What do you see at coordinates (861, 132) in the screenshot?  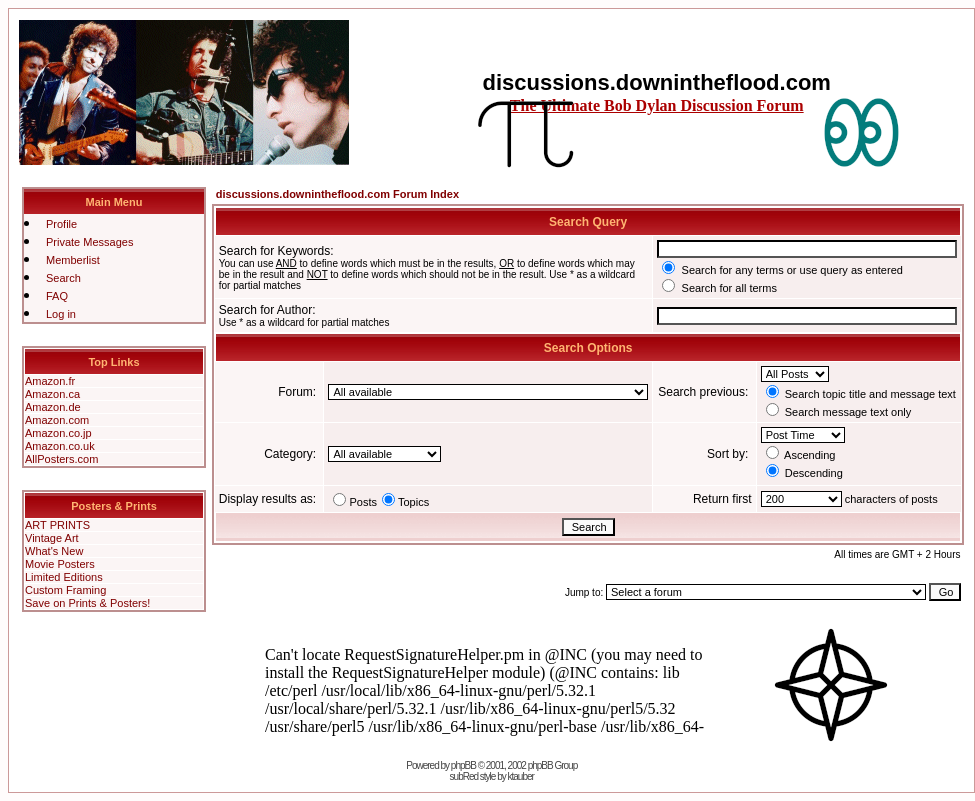 I see `indicates someone is viewing or watching` at bounding box center [861, 132].